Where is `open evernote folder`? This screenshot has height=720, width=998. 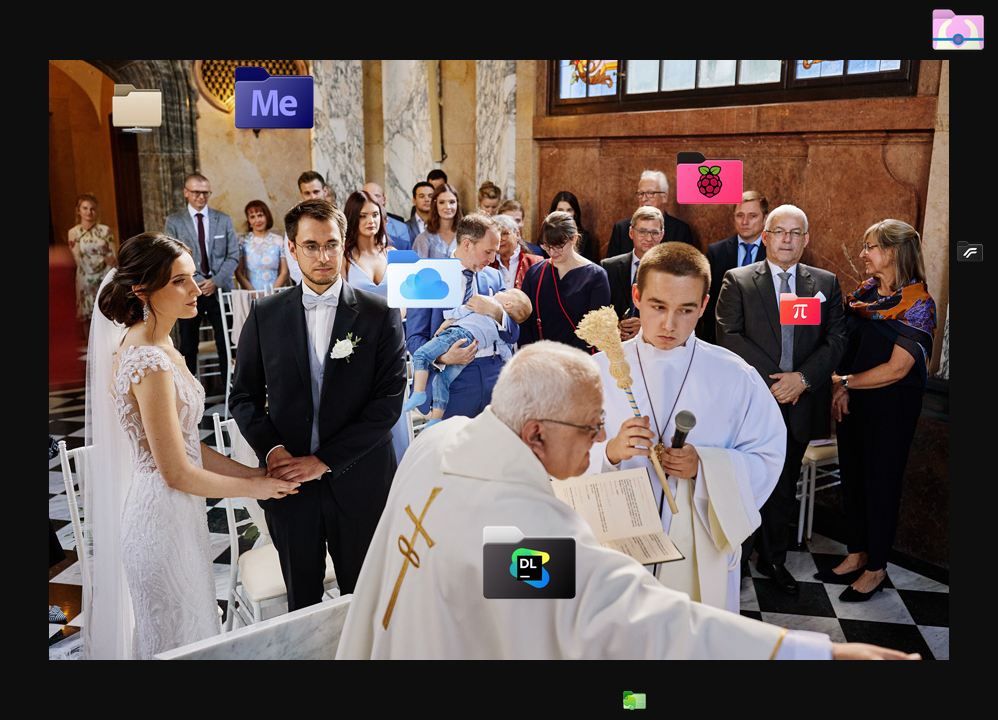 open evernote folder is located at coordinates (634, 700).